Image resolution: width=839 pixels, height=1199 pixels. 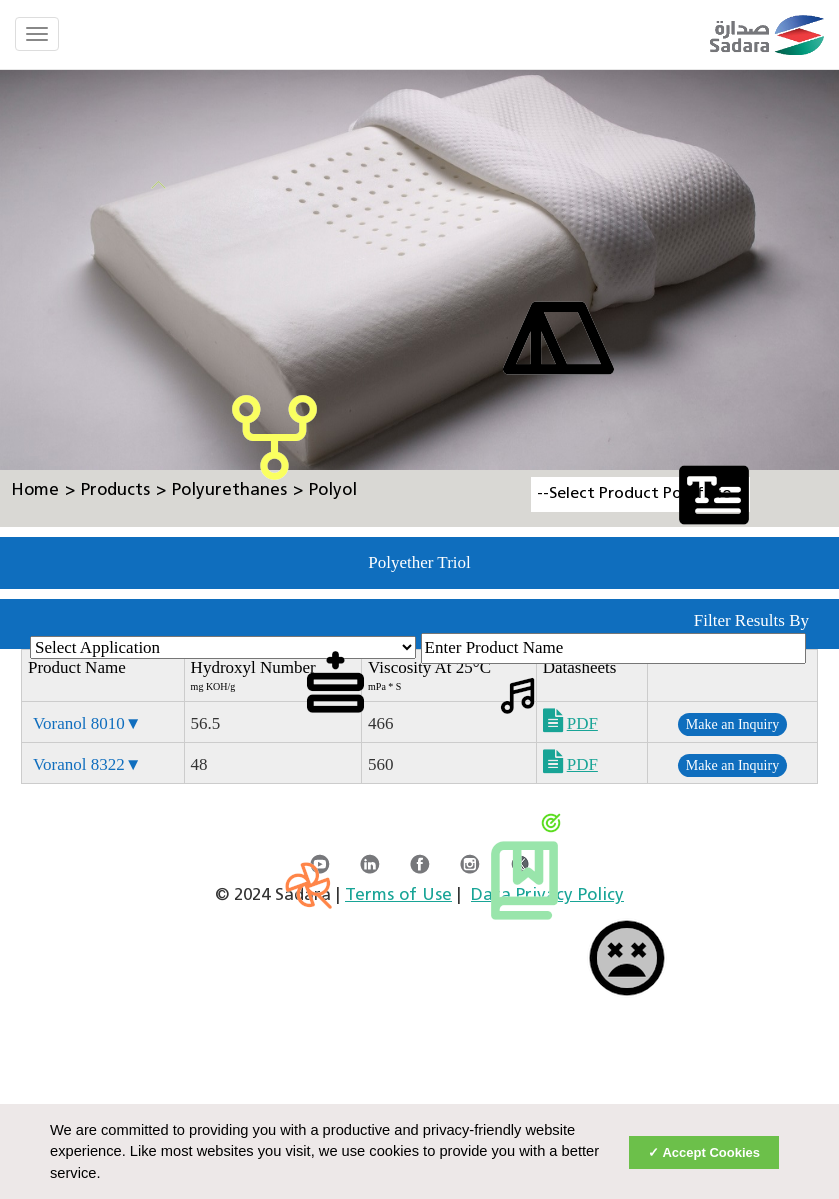 What do you see at coordinates (558, 341) in the screenshot?
I see `access camping or outdoor activity features` at bounding box center [558, 341].